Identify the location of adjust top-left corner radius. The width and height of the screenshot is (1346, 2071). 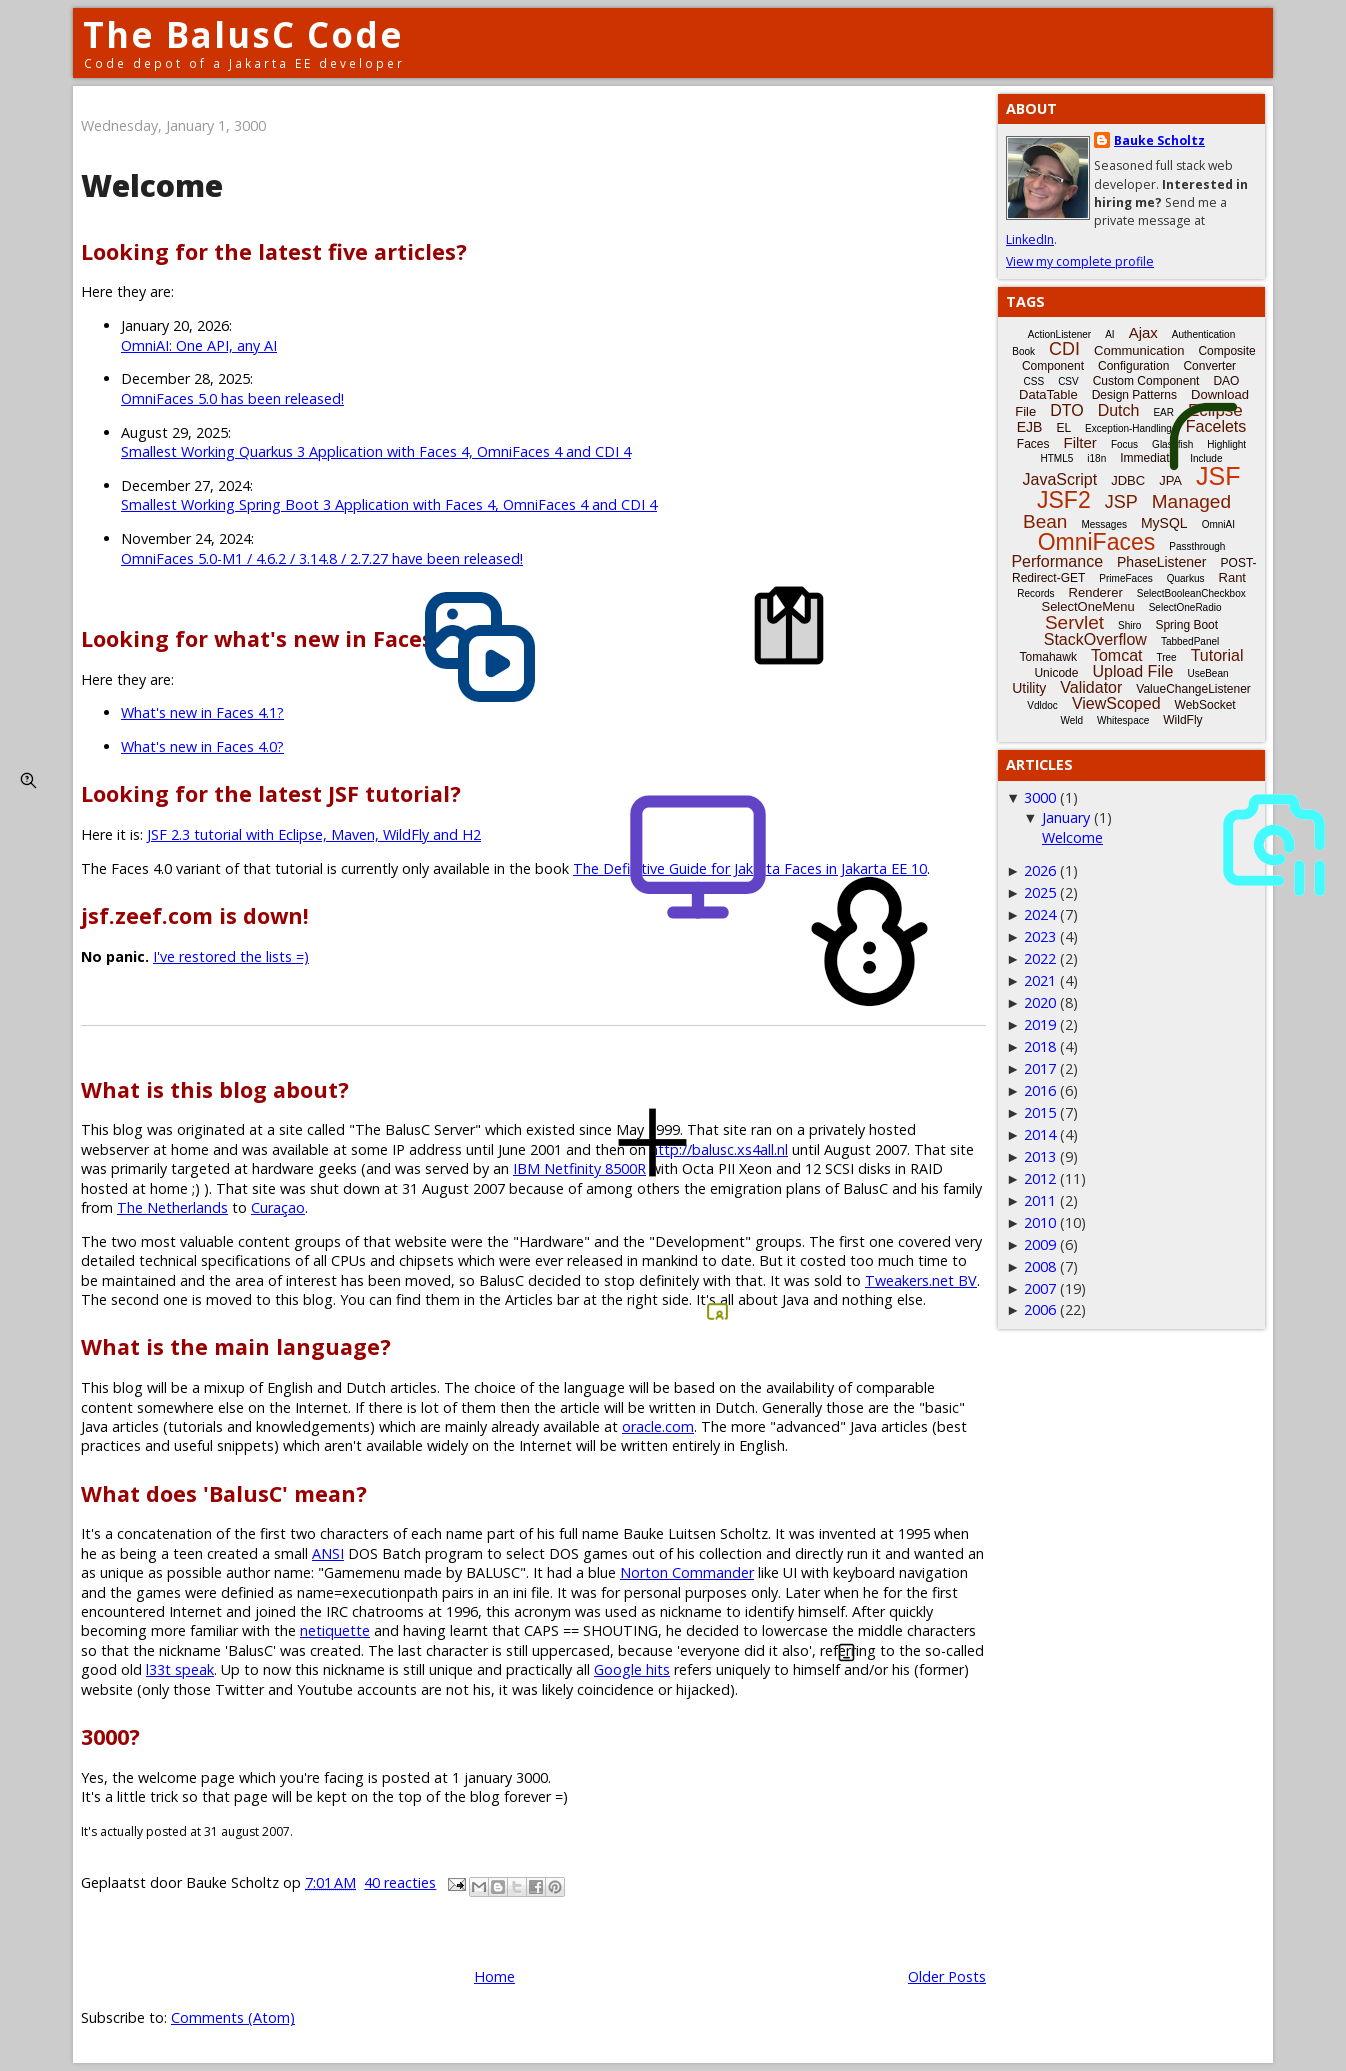
(1203, 436).